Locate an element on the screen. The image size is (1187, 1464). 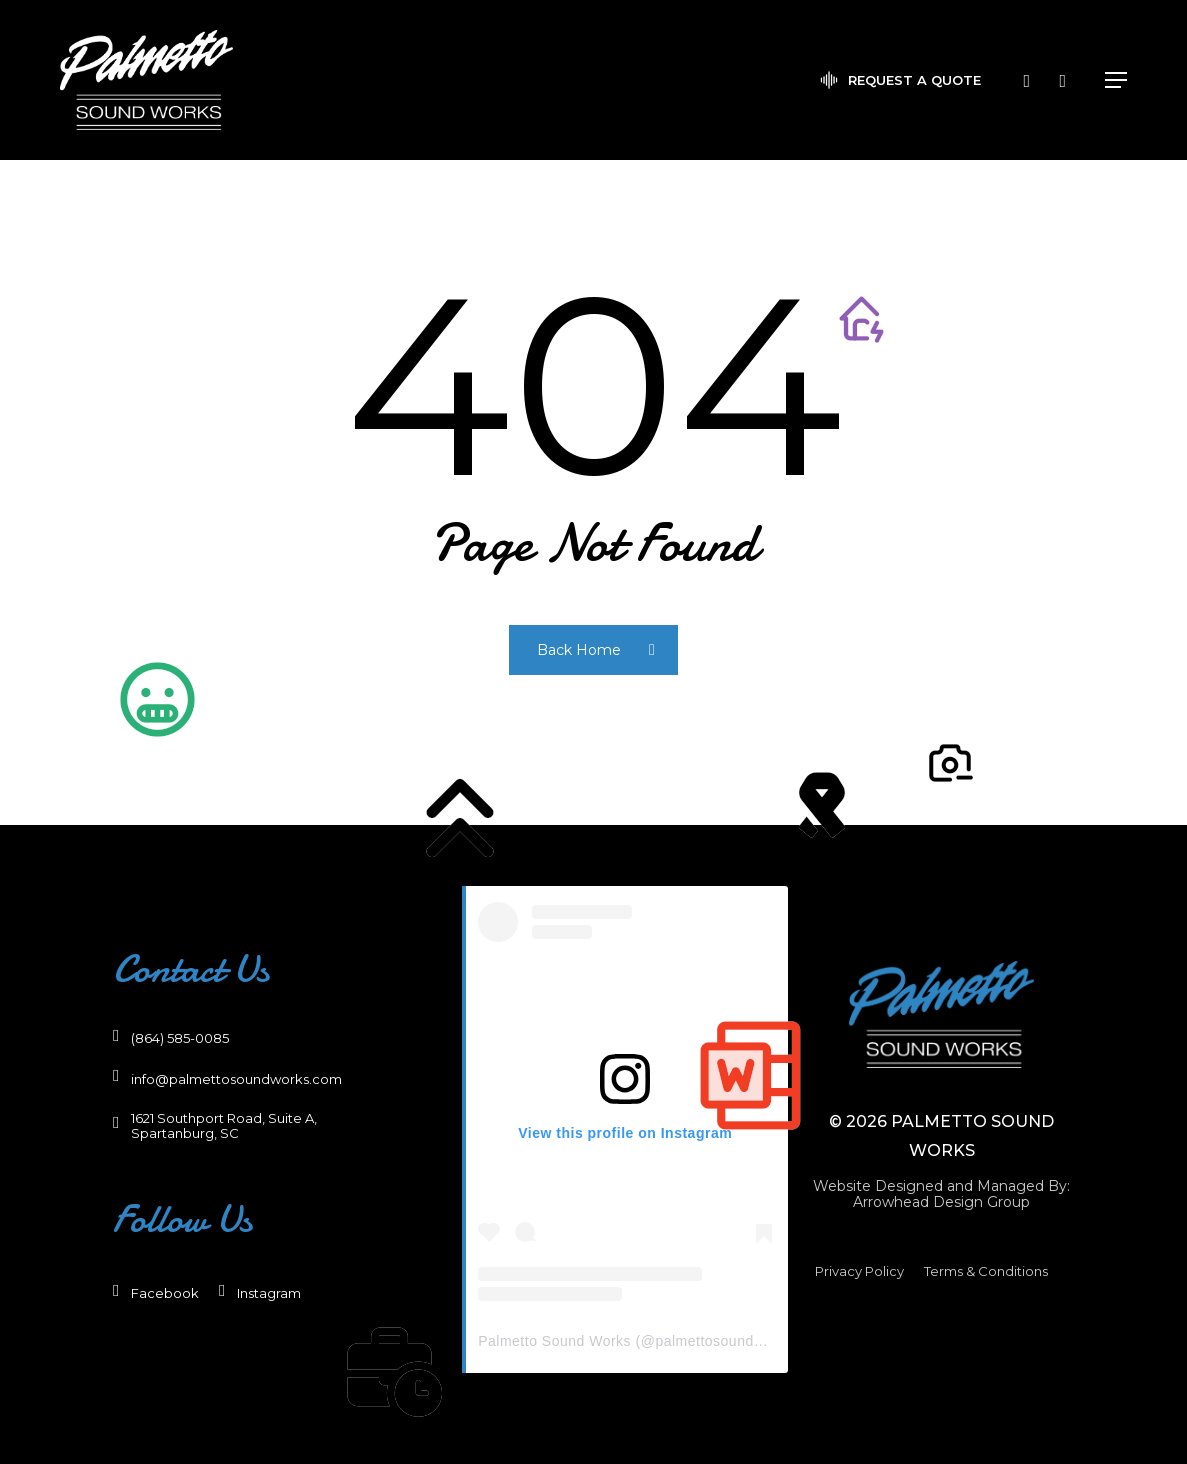
home energy or power settings is located at coordinates (861, 318).